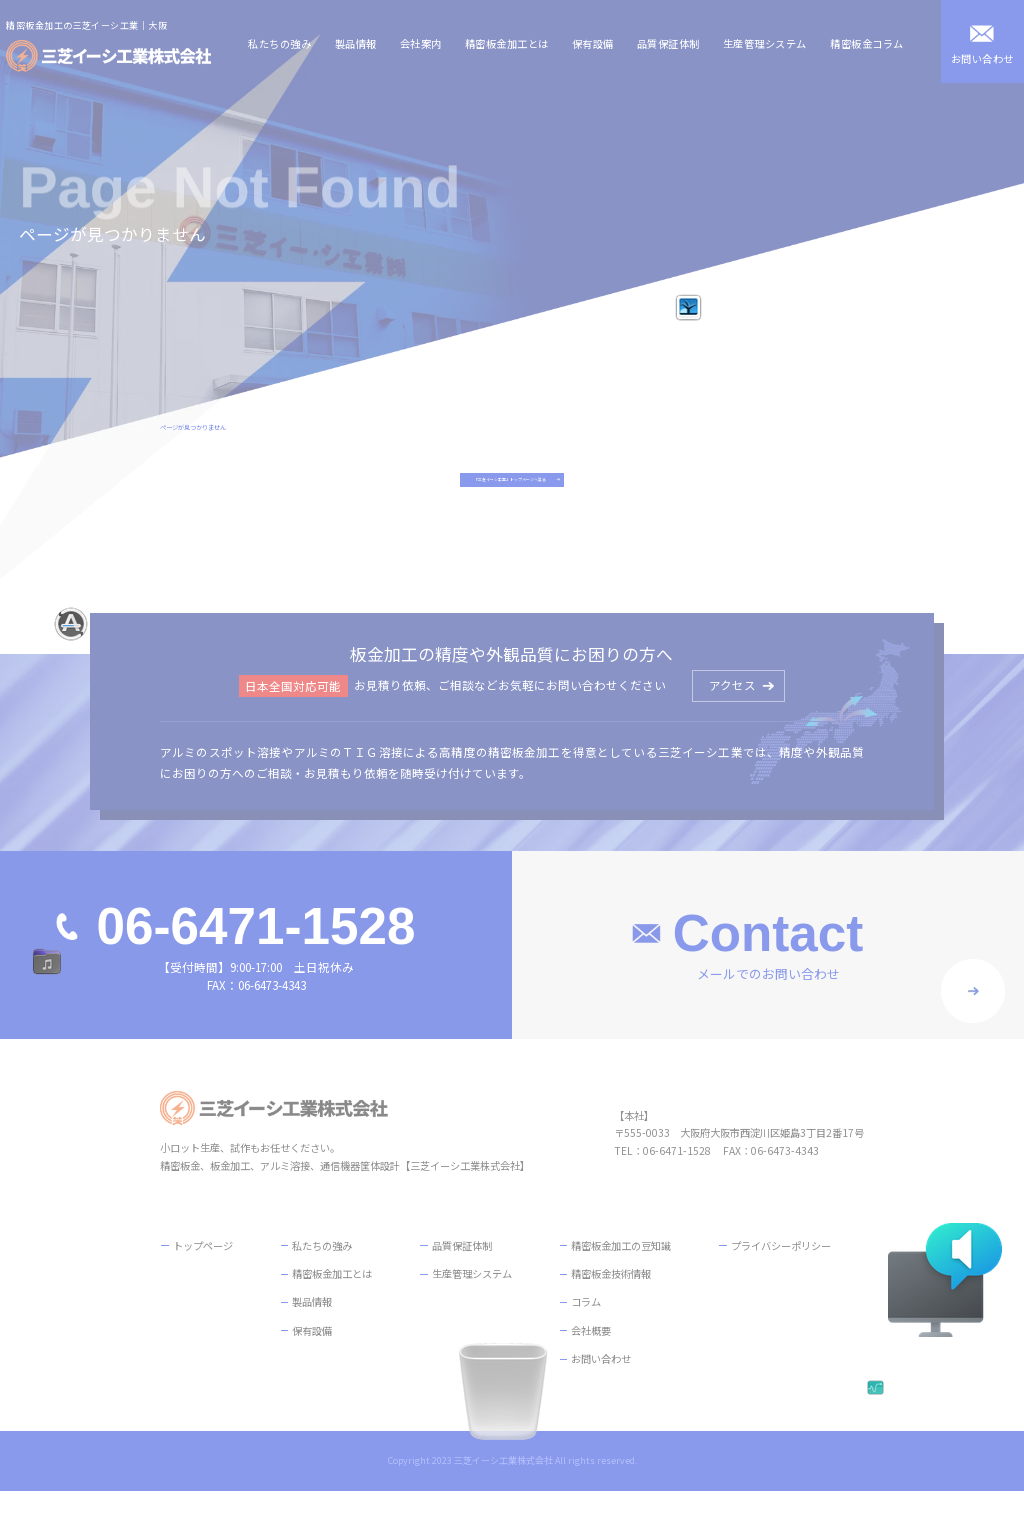 This screenshot has width=1024, height=1518. Describe the element at coordinates (71, 624) in the screenshot. I see `open the software update application` at that location.